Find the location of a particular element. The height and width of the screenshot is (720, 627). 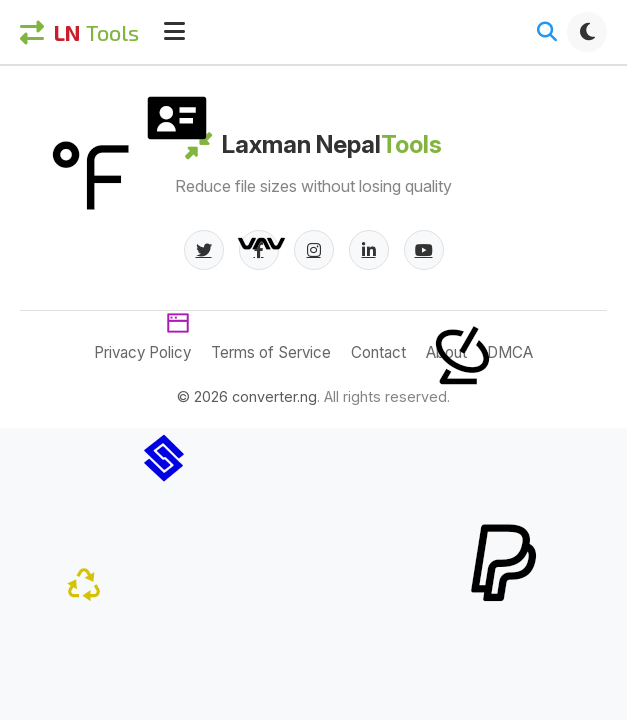

indicates temperature displayed in fahrenheit is located at coordinates (94, 175).